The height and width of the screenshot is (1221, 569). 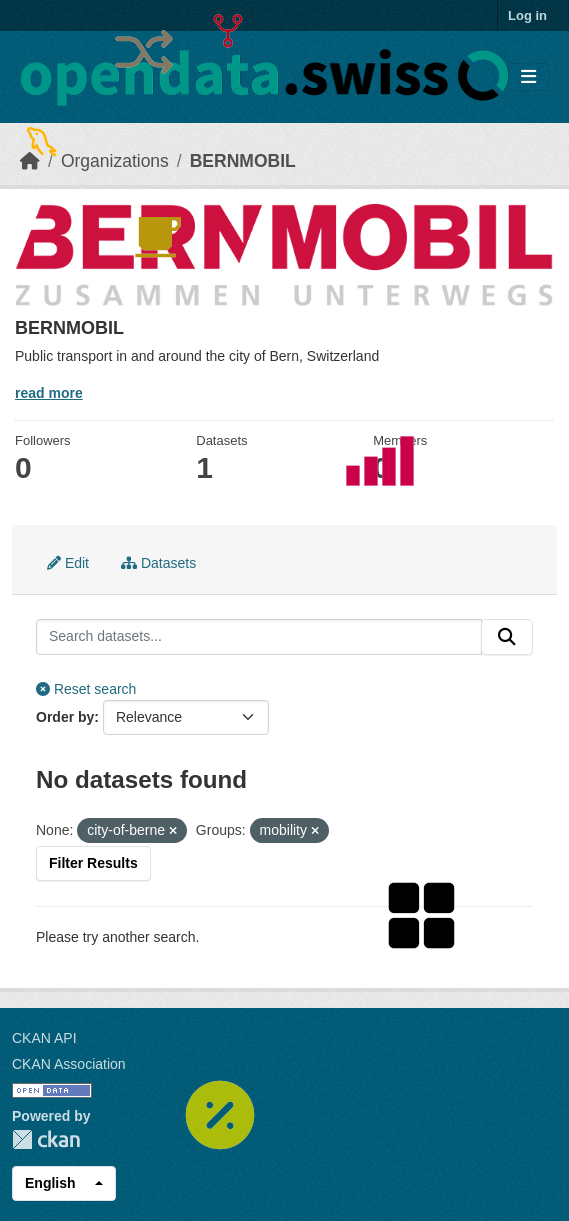 I want to click on shuffle playlist or queue order, so click(x=144, y=52).